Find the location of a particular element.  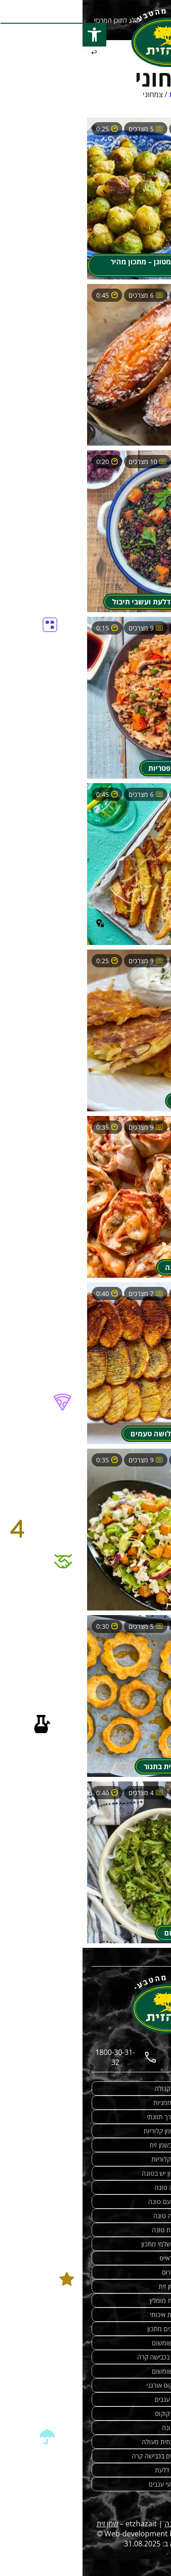

toggle between play and pause states is located at coordinates (158, 1932).